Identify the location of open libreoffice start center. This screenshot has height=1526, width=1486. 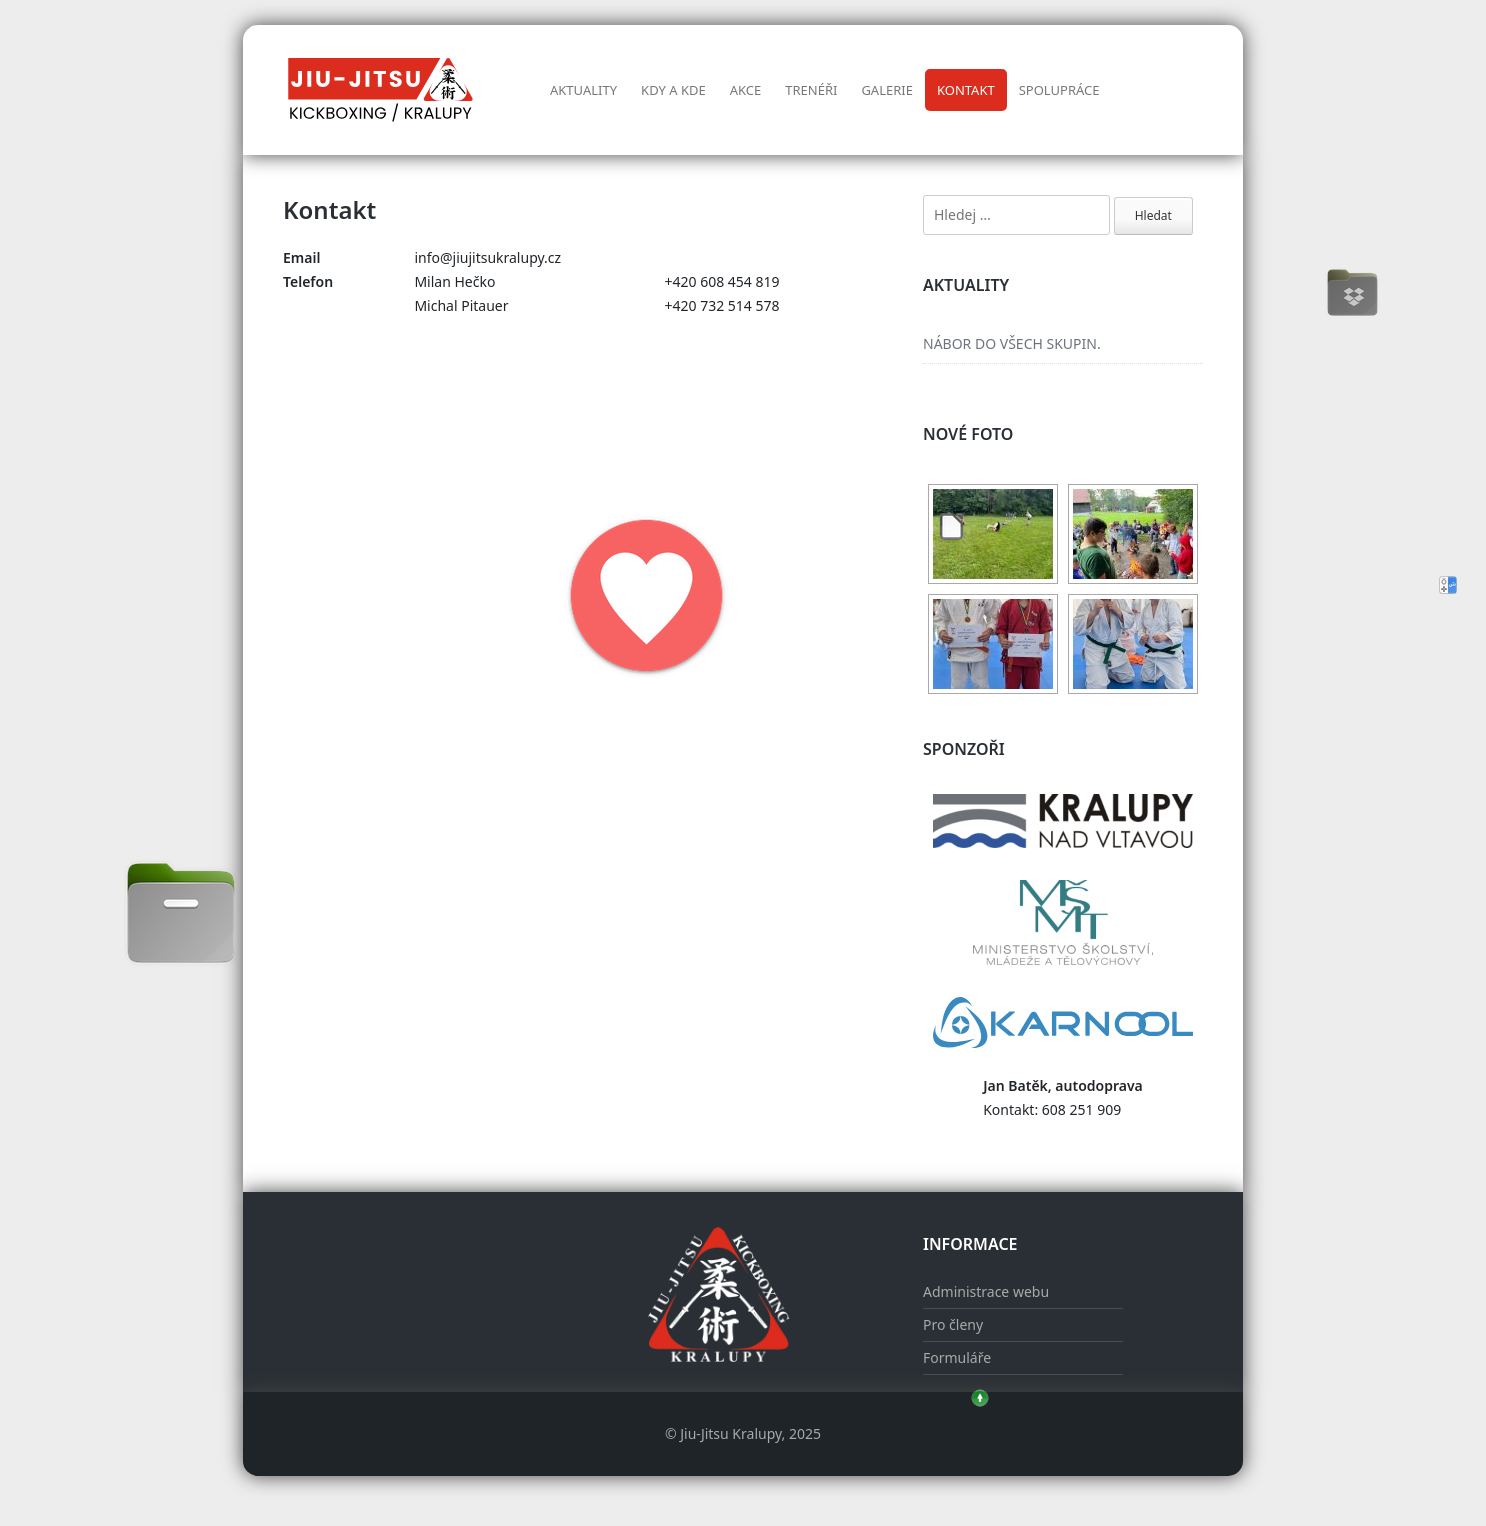
(951, 526).